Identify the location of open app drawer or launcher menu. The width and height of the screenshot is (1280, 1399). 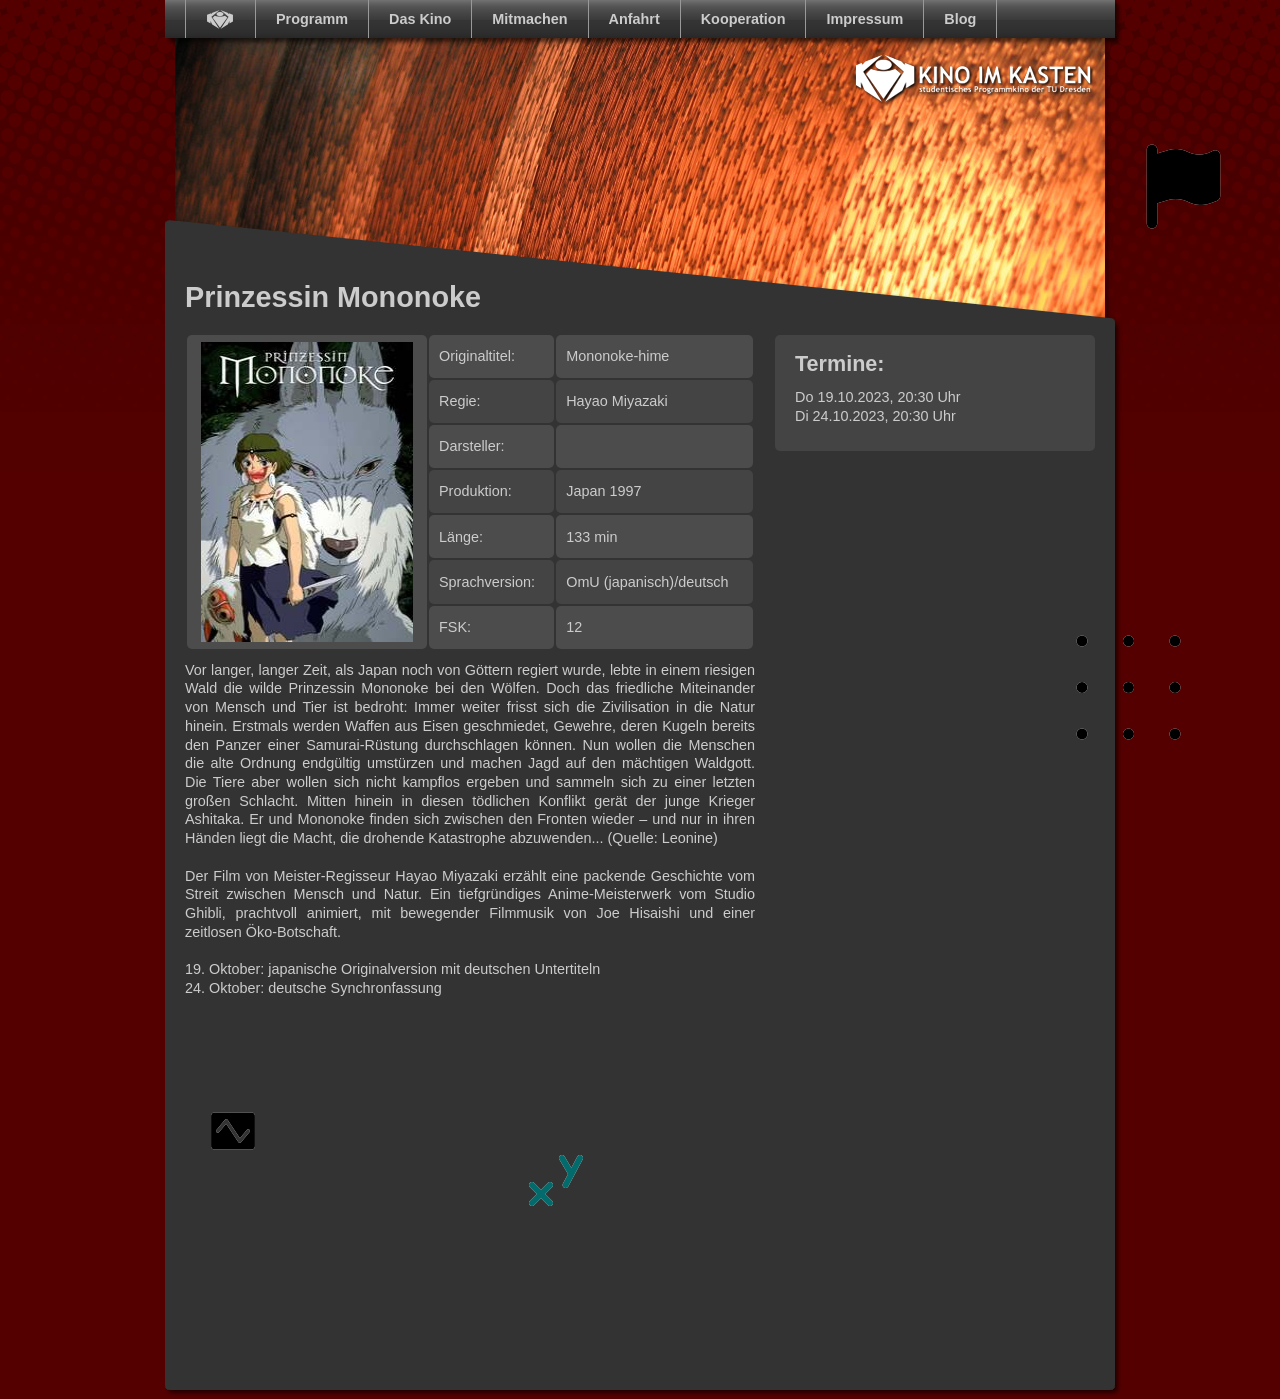
(1128, 687).